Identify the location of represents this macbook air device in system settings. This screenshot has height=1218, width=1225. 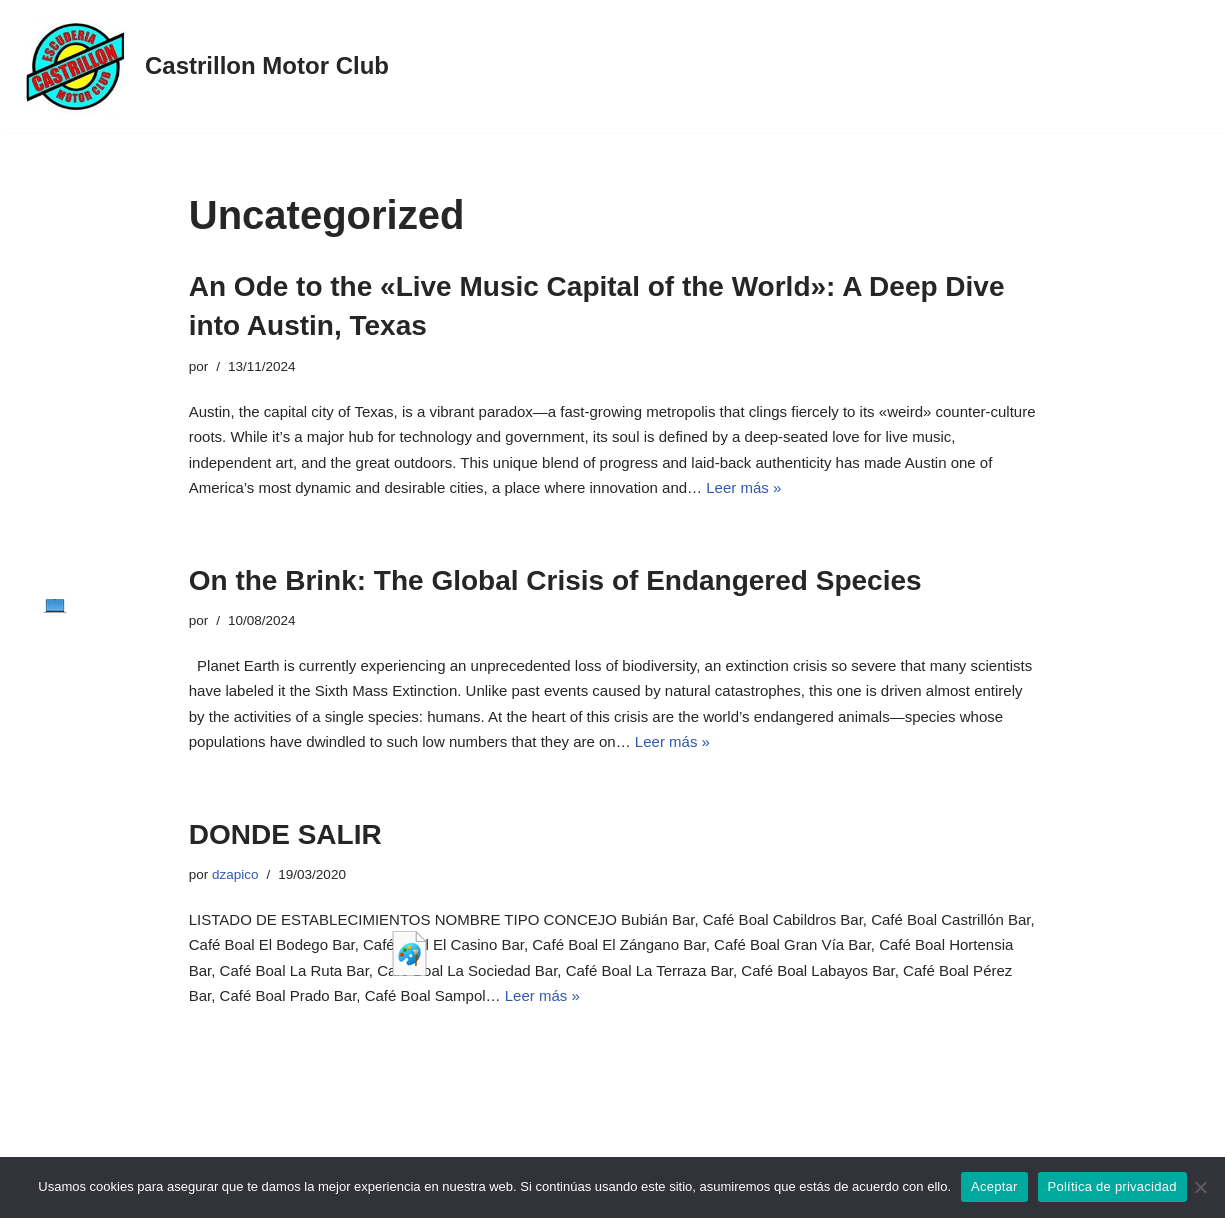
(55, 604).